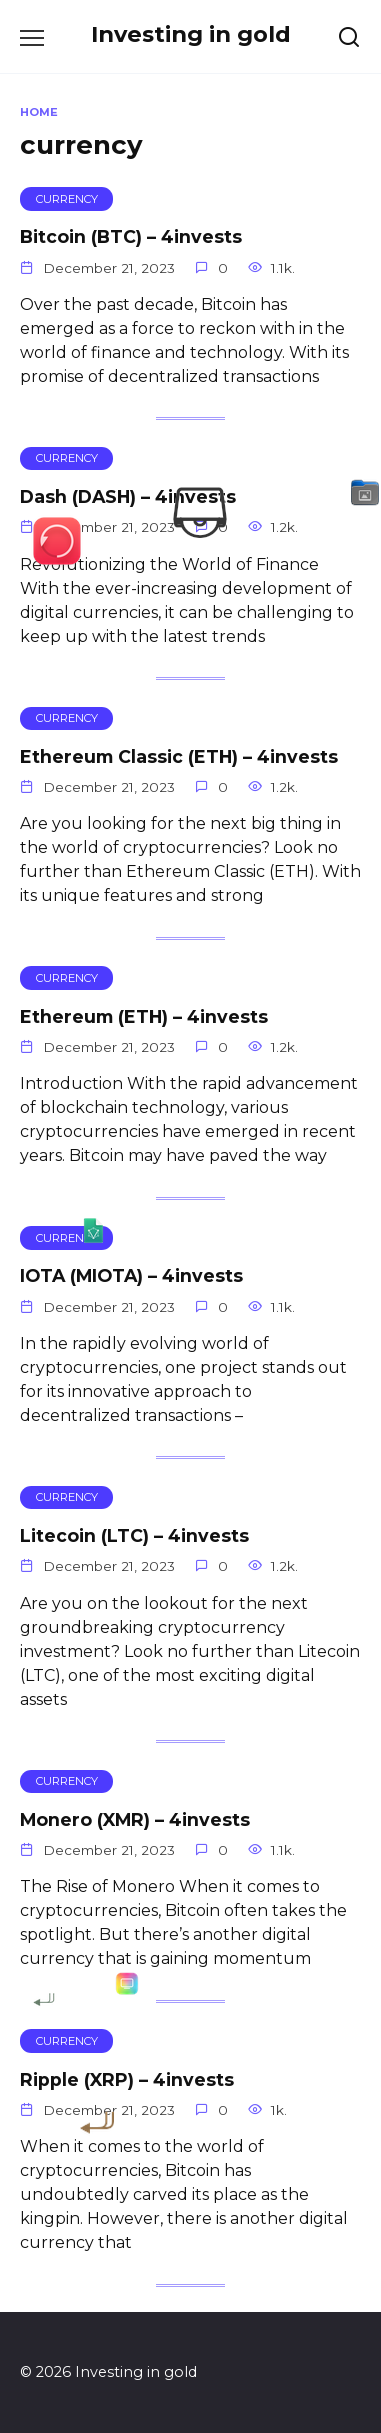  What do you see at coordinates (93, 1230) in the screenshot?
I see `a vector graphics file` at bounding box center [93, 1230].